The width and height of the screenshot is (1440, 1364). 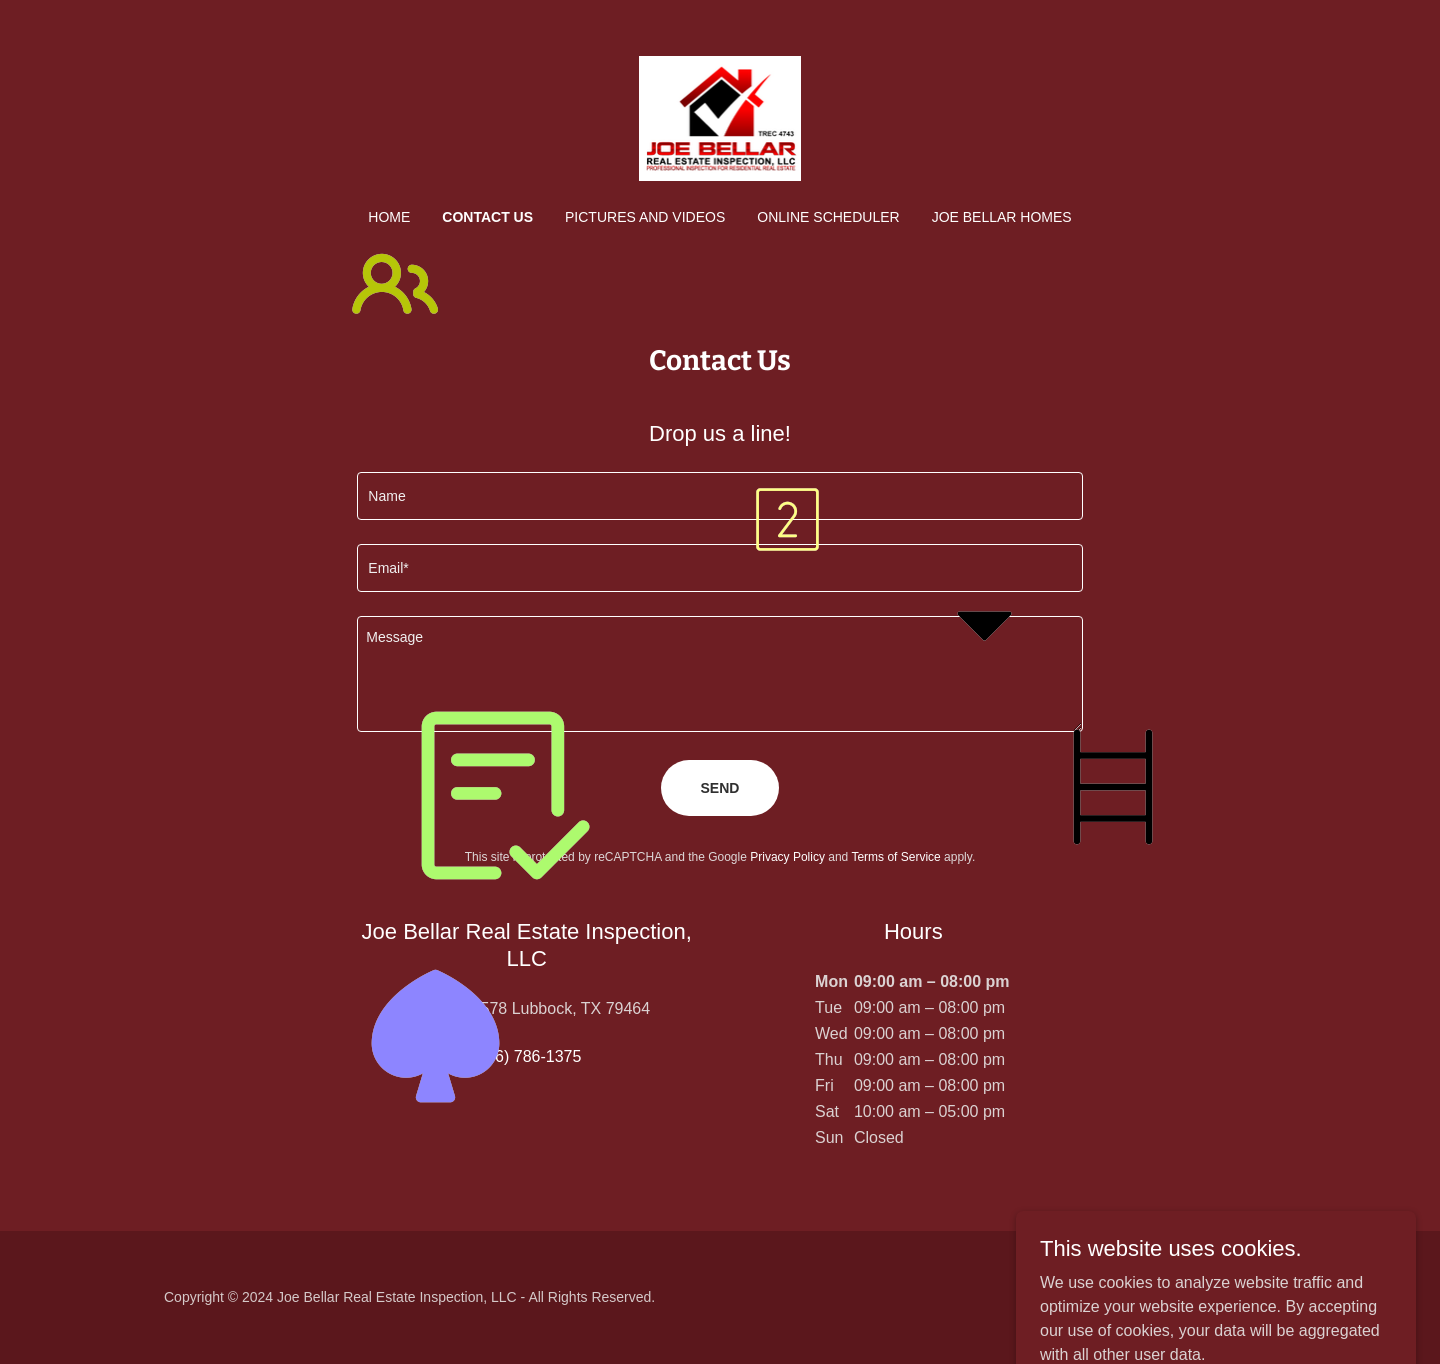 What do you see at coordinates (787, 519) in the screenshot?
I see `indicates step two in a multi-step process` at bounding box center [787, 519].